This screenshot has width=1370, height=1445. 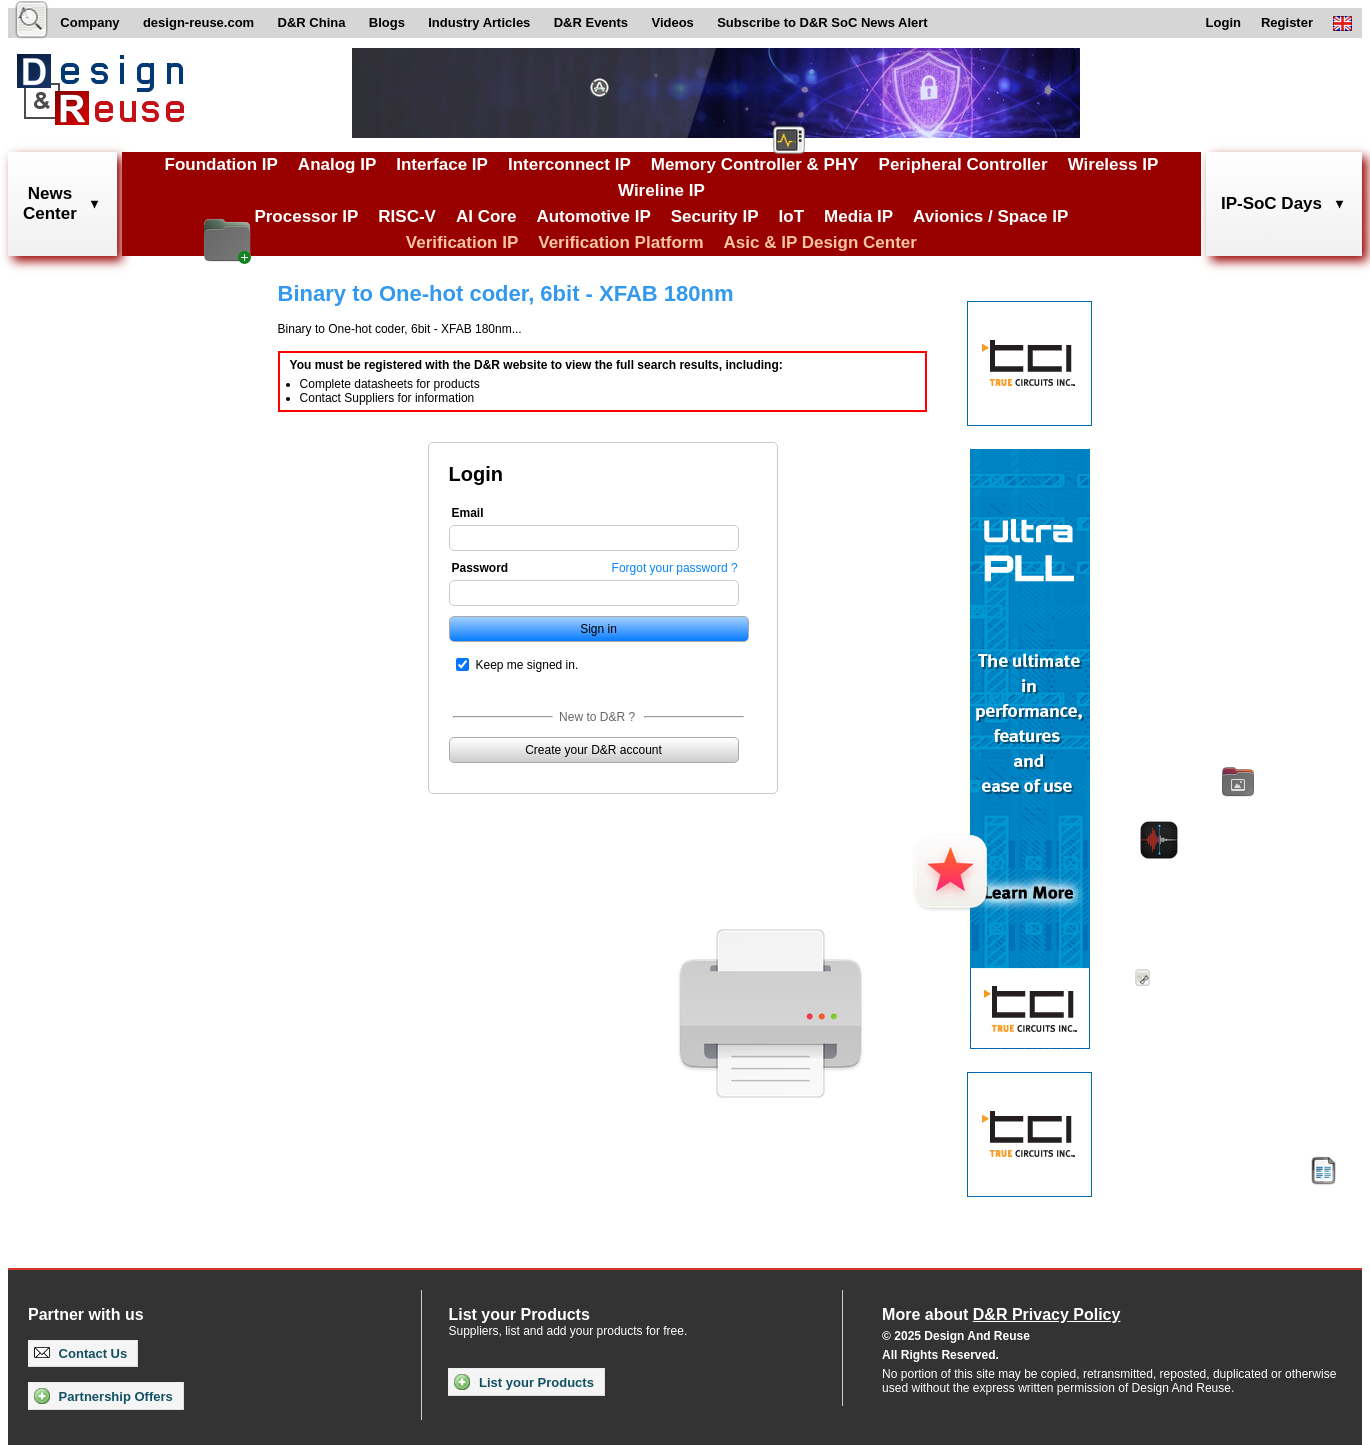 I want to click on open an opendocument master document file, so click(x=1323, y=1170).